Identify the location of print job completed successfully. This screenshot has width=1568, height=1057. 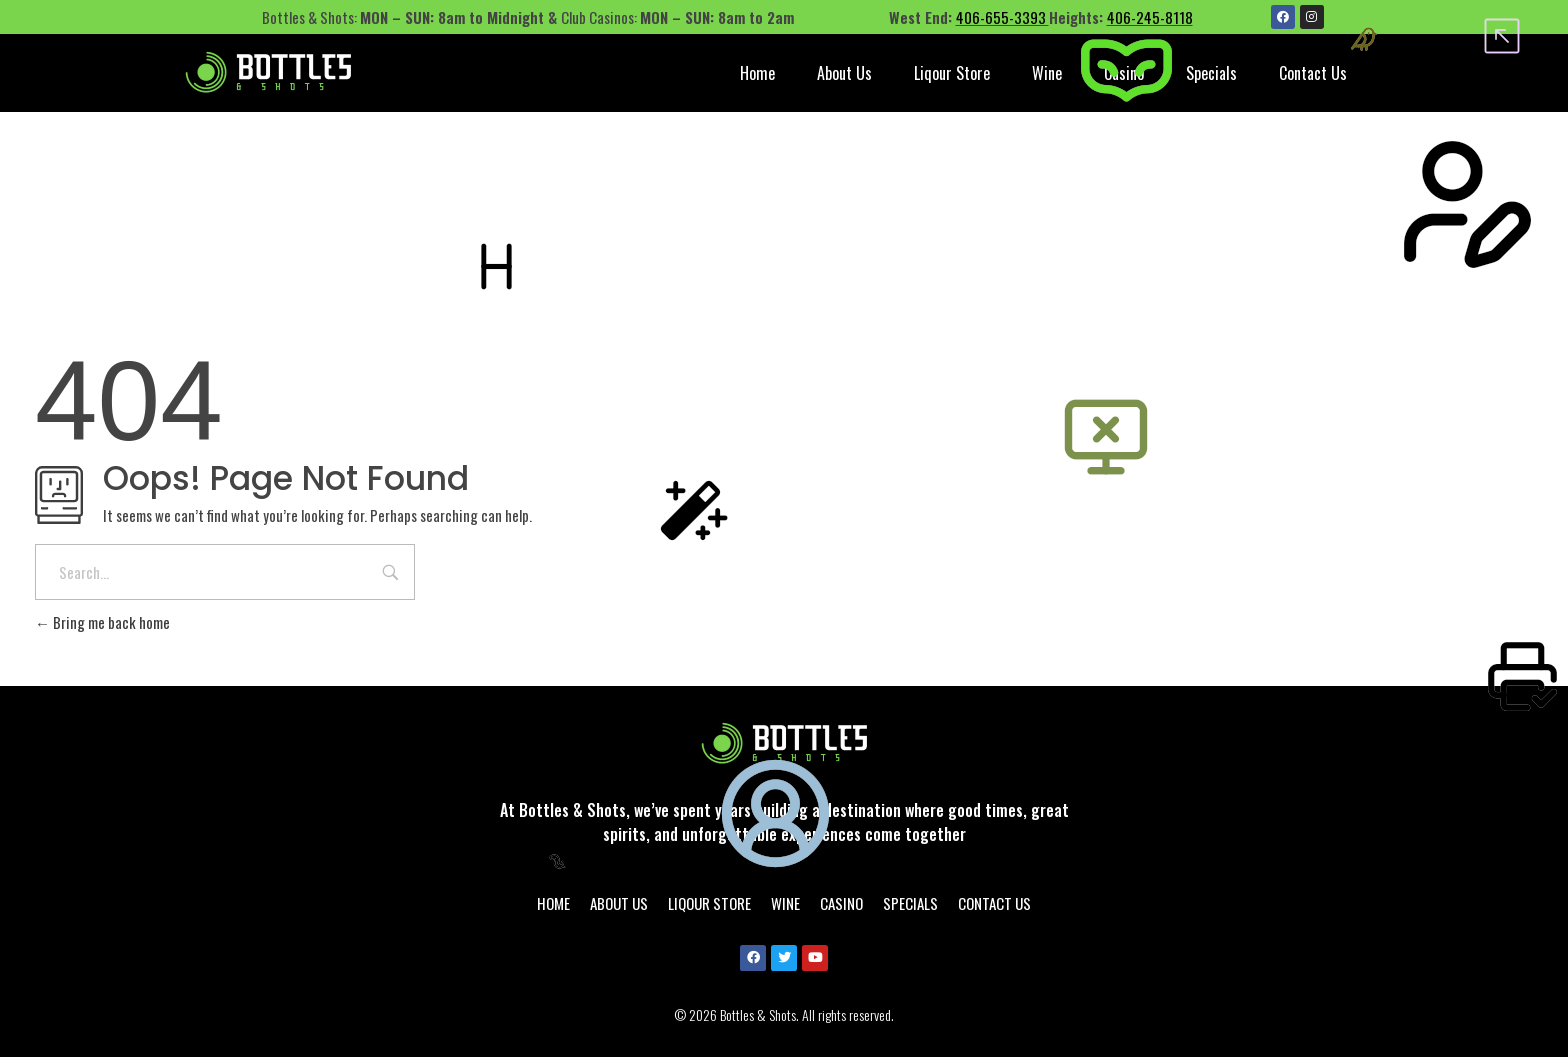
(1522, 676).